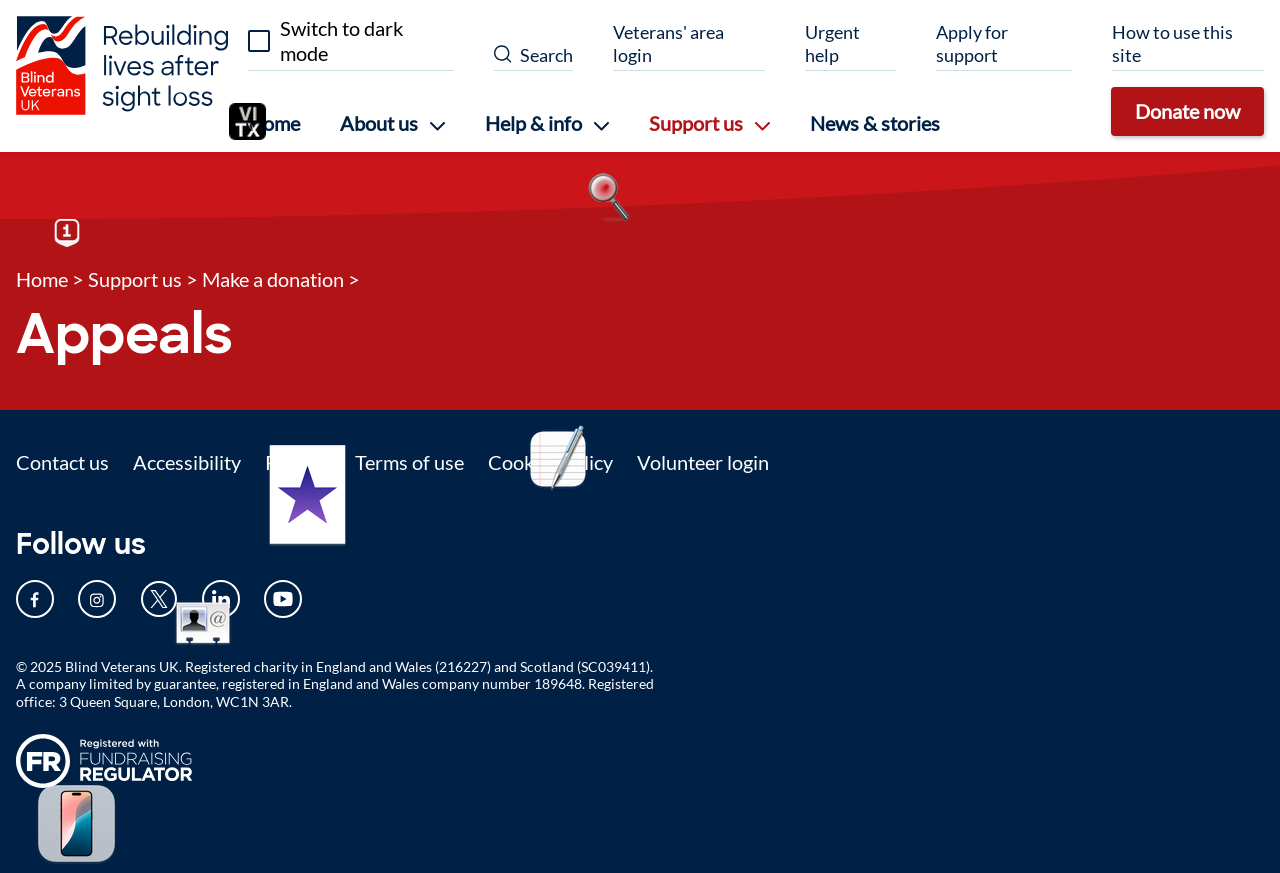 The height and width of the screenshot is (873, 1280). Describe the element at coordinates (307, 494) in the screenshot. I see `mark a media clip as a favorite` at that location.